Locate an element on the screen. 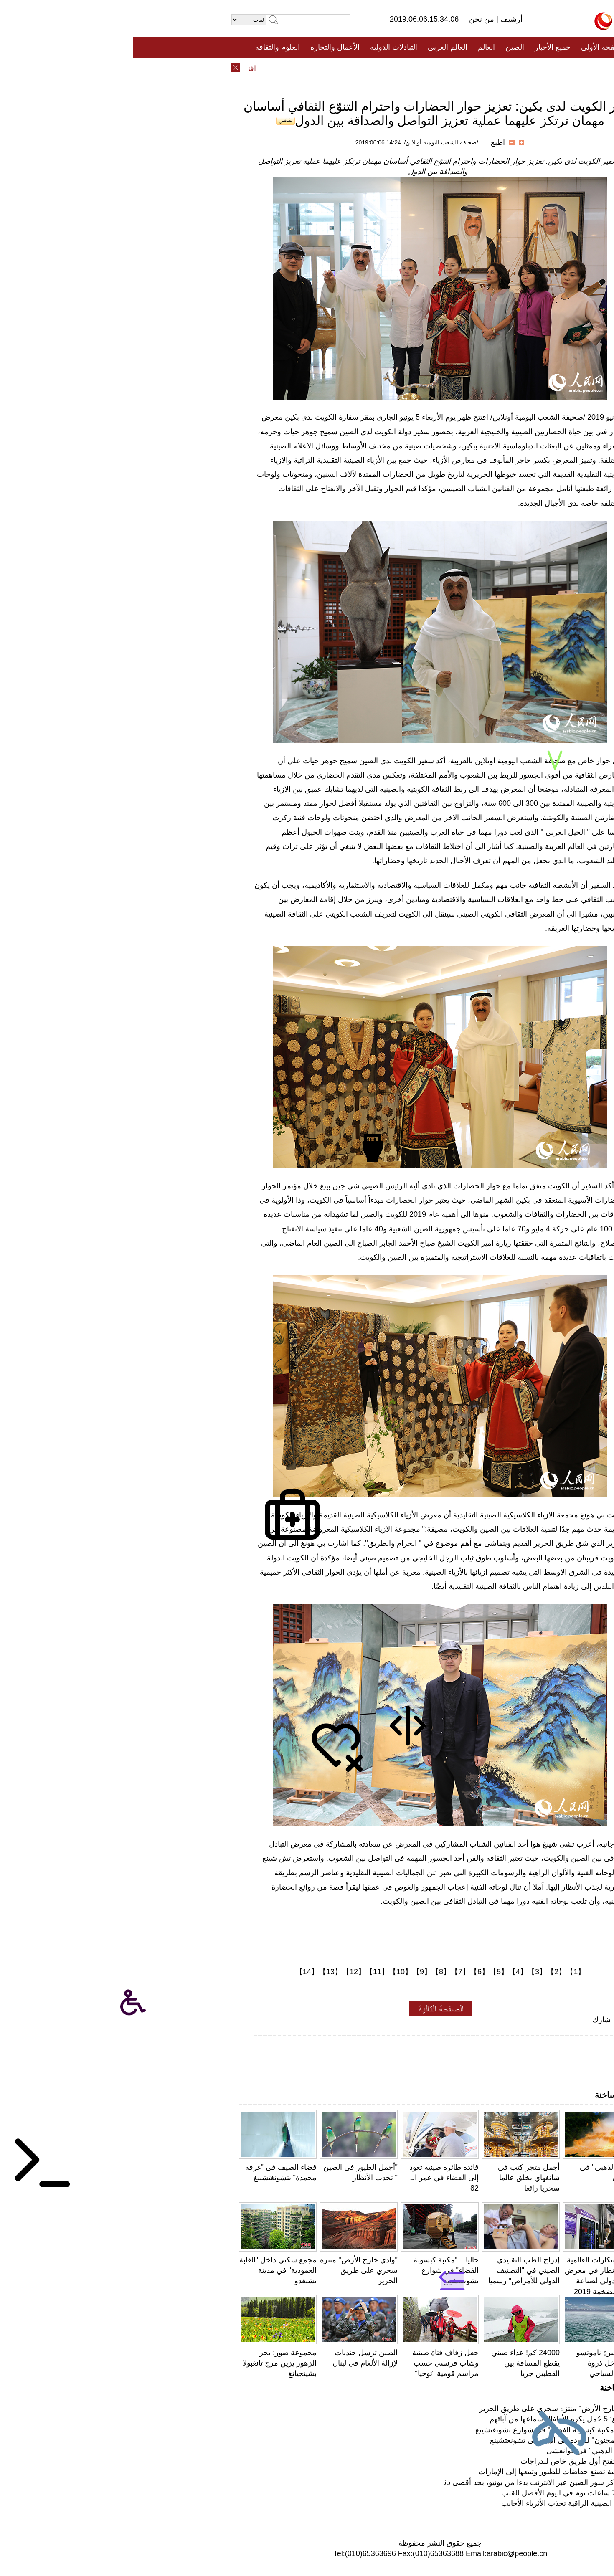 Image resolution: width=614 pixels, height=2576 pixels. indicates wheelchair accessible facilities is located at coordinates (131, 2003).